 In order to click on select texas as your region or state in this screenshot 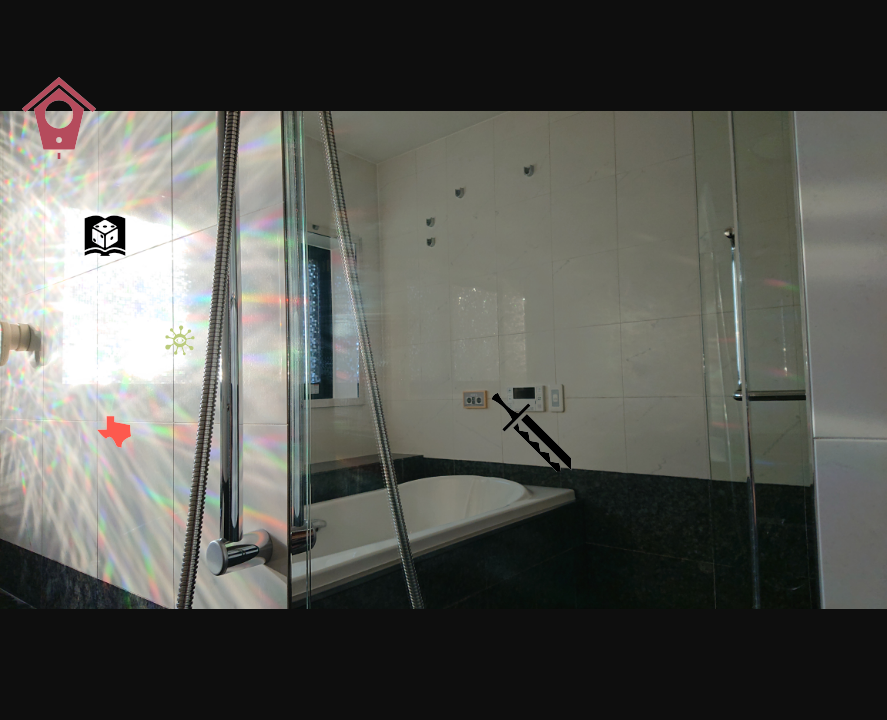, I will do `click(114, 432)`.